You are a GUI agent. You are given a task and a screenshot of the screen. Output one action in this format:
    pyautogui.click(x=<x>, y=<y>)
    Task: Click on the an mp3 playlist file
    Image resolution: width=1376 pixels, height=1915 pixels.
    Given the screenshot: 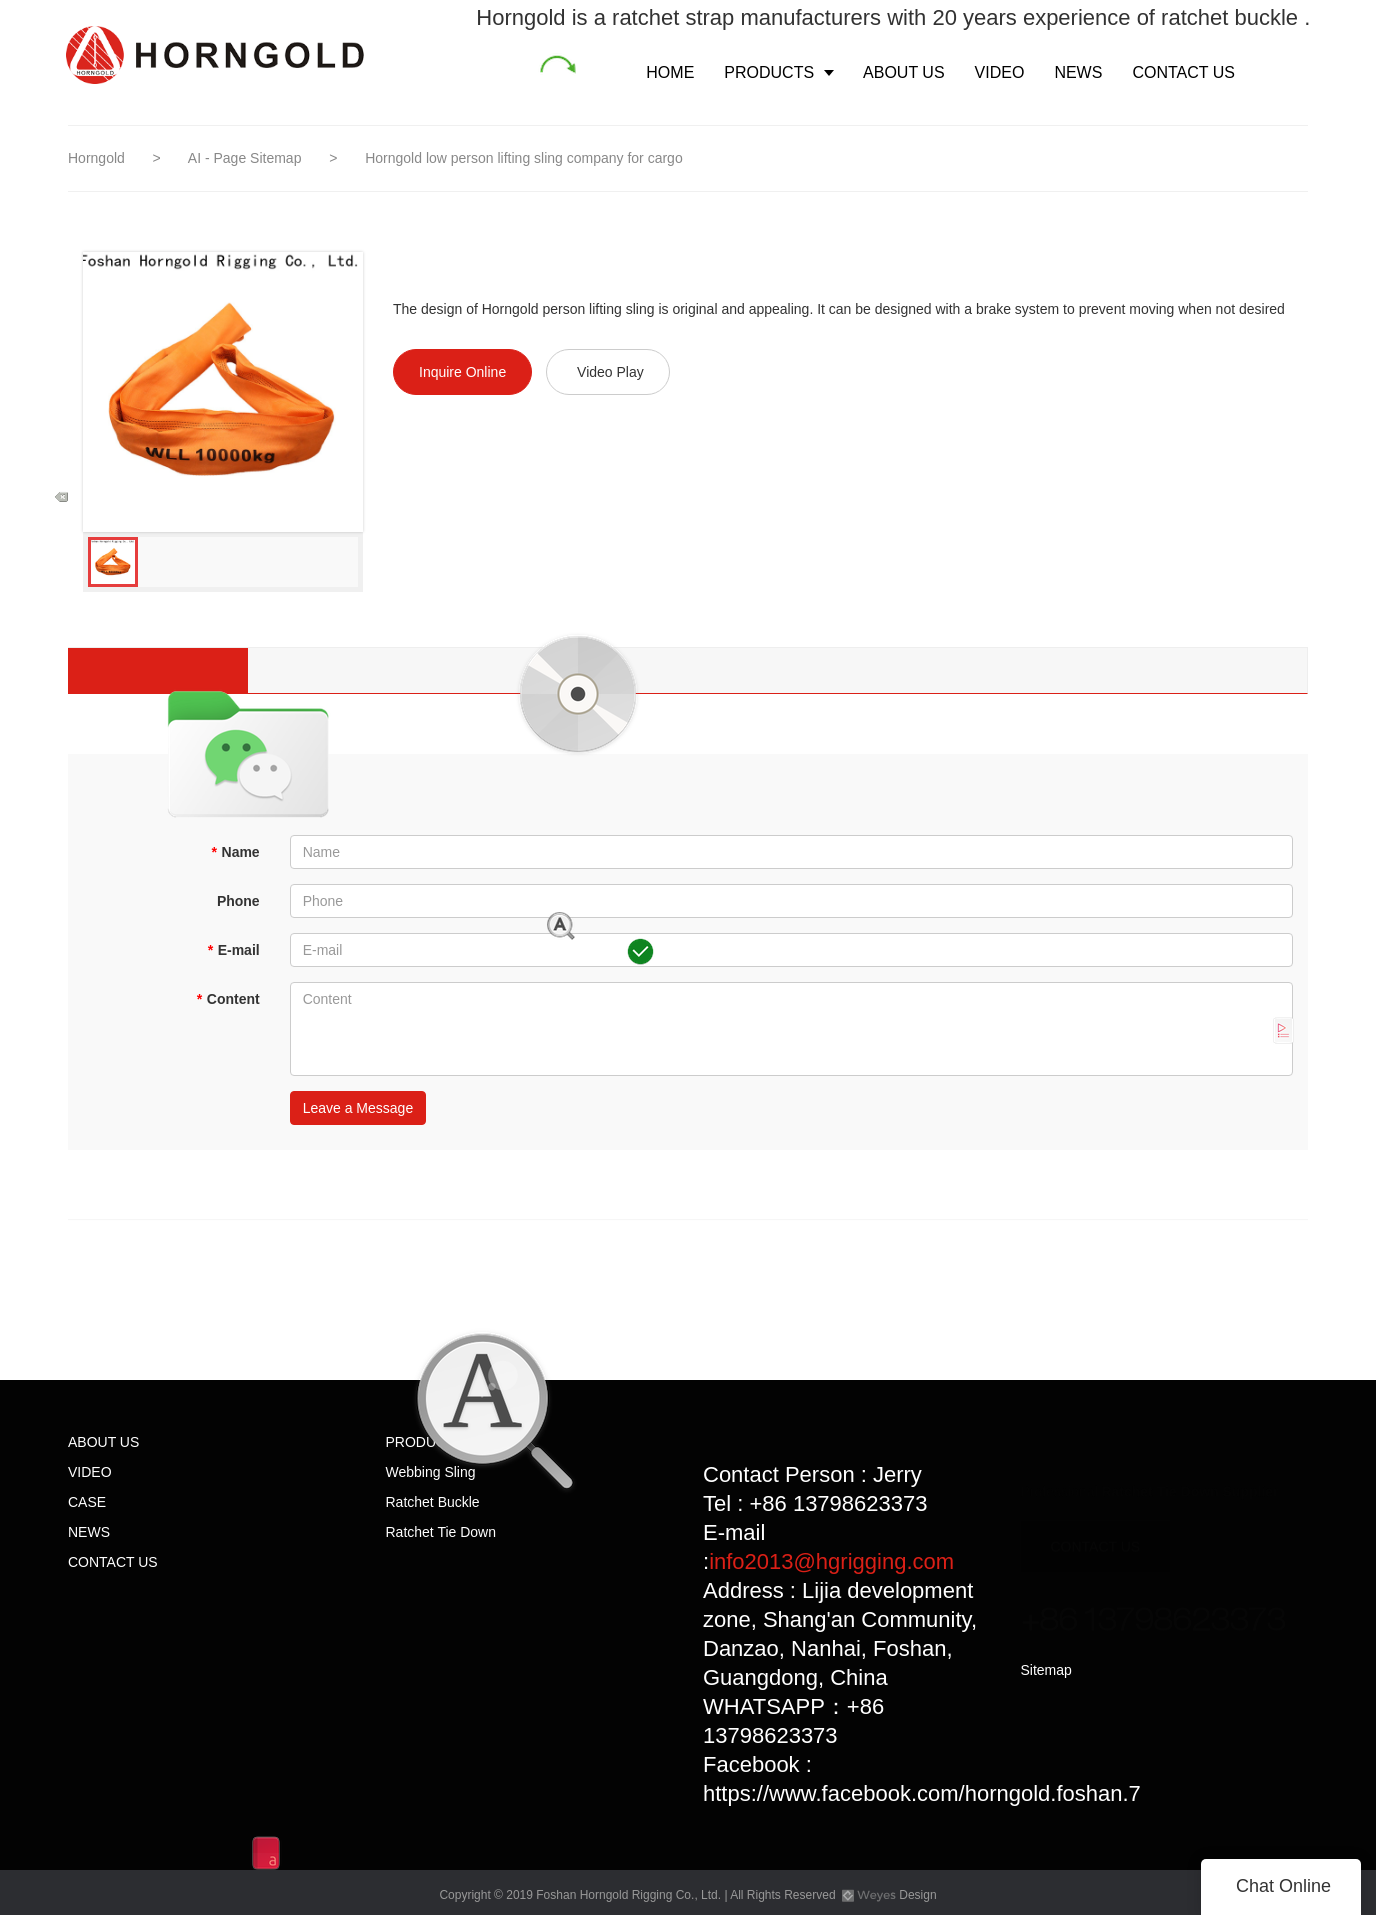 What is the action you would take?
    pyautogui.click(x=1283, y=1030)
    